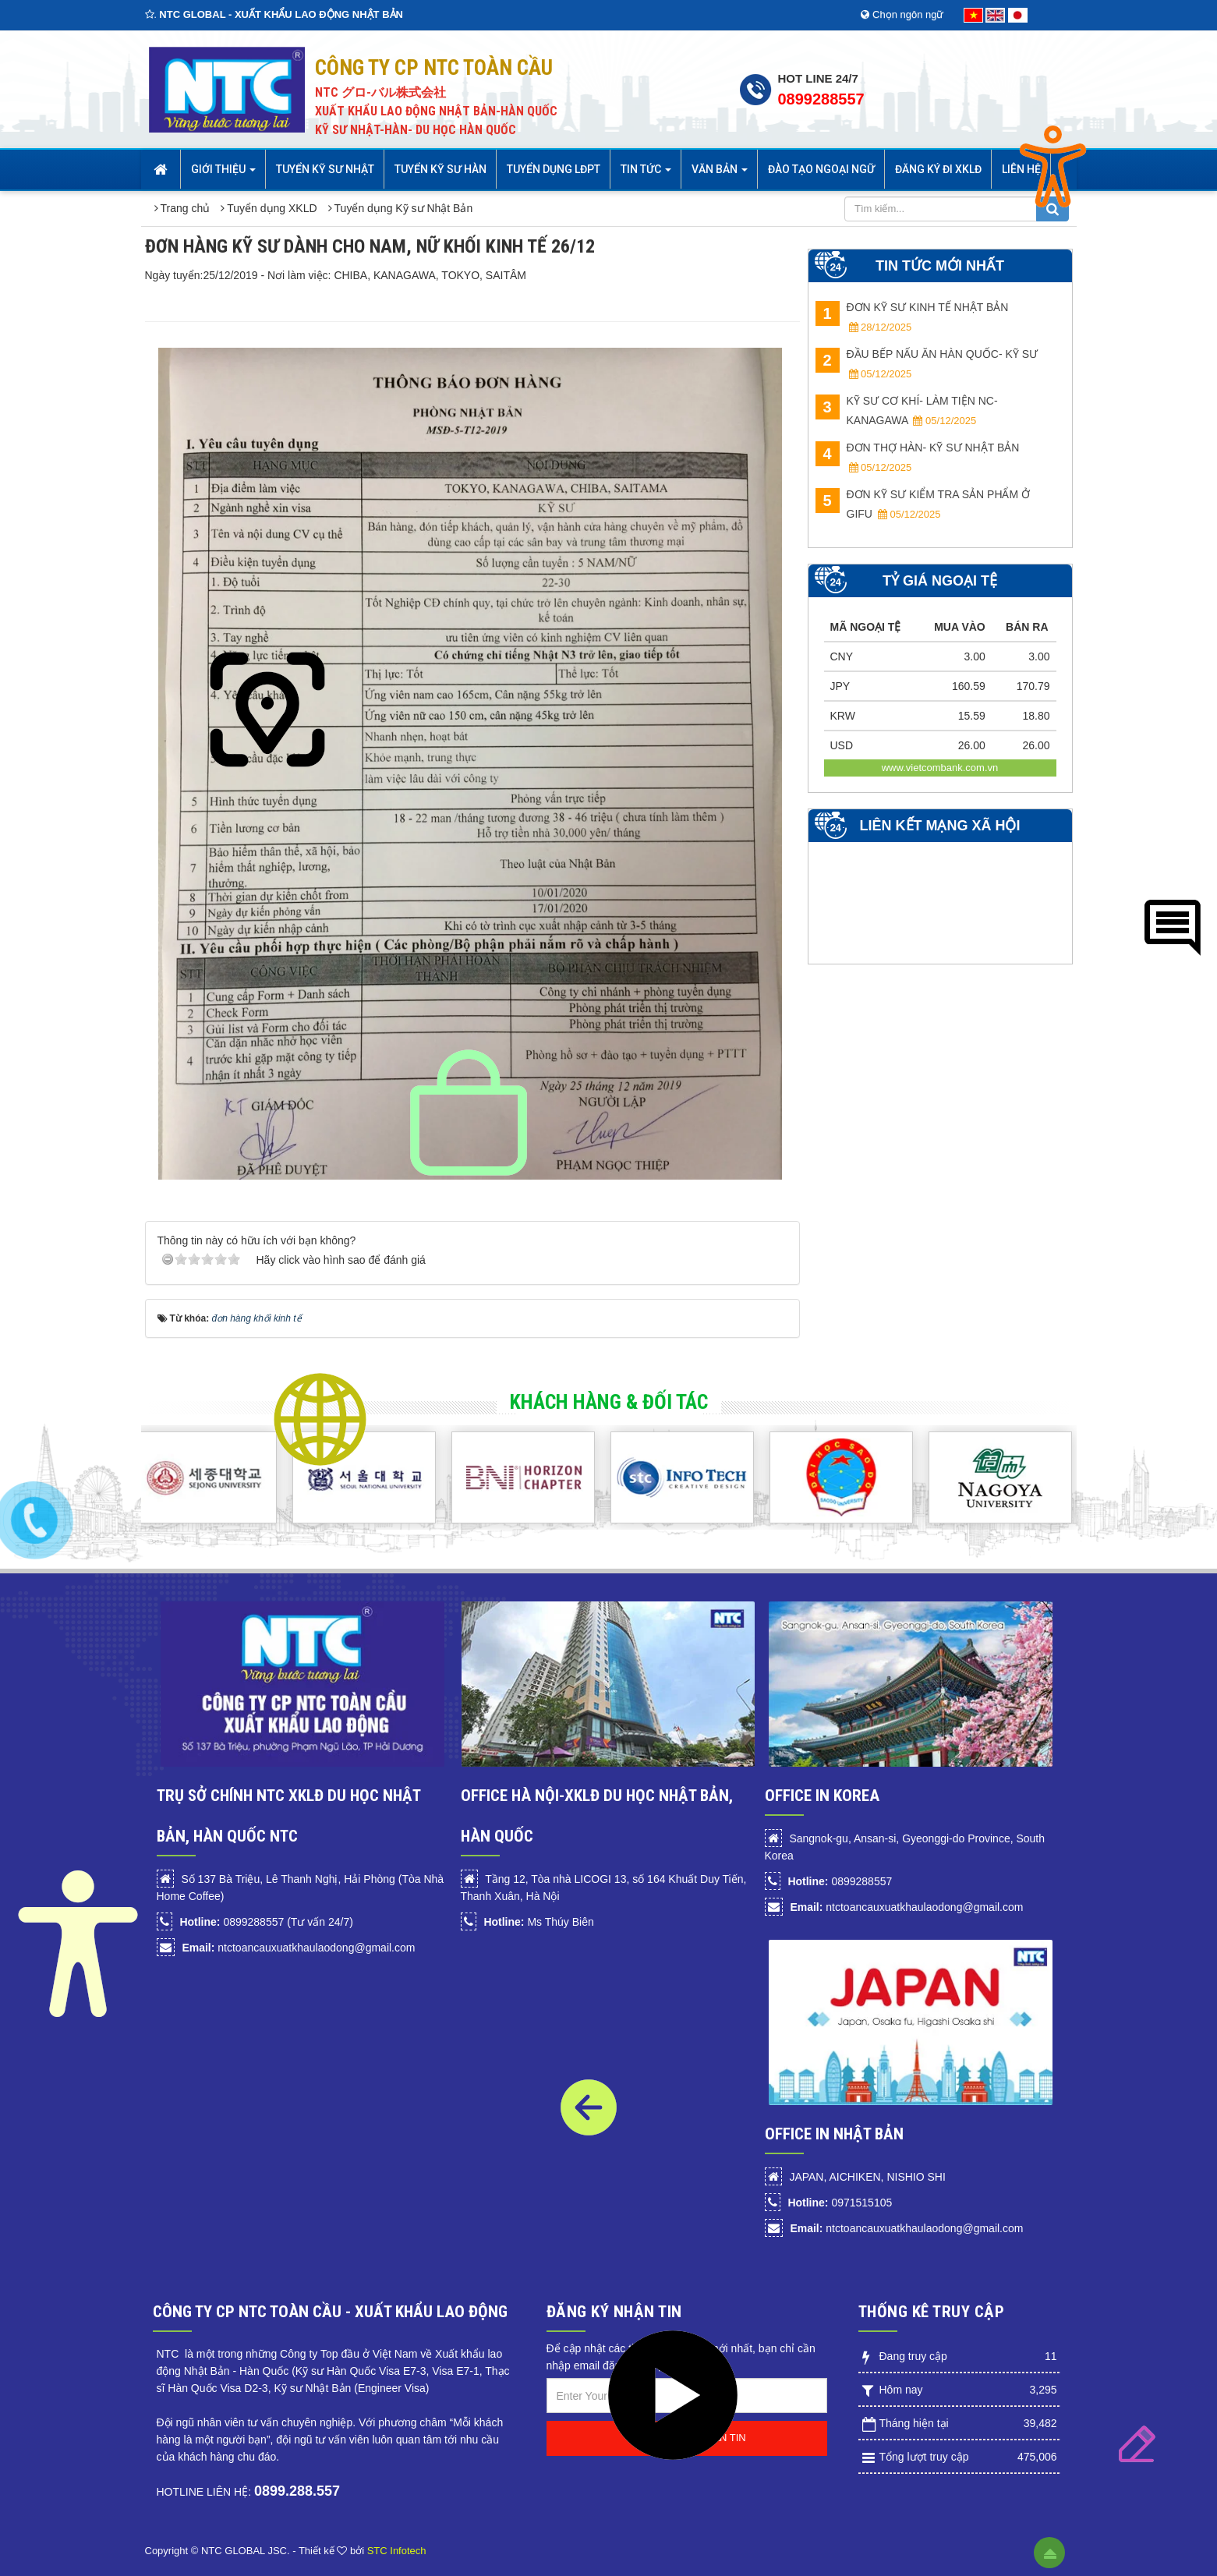 The image size is (1217, 2576). I want to click on leave a comment, so click(1173, 928).